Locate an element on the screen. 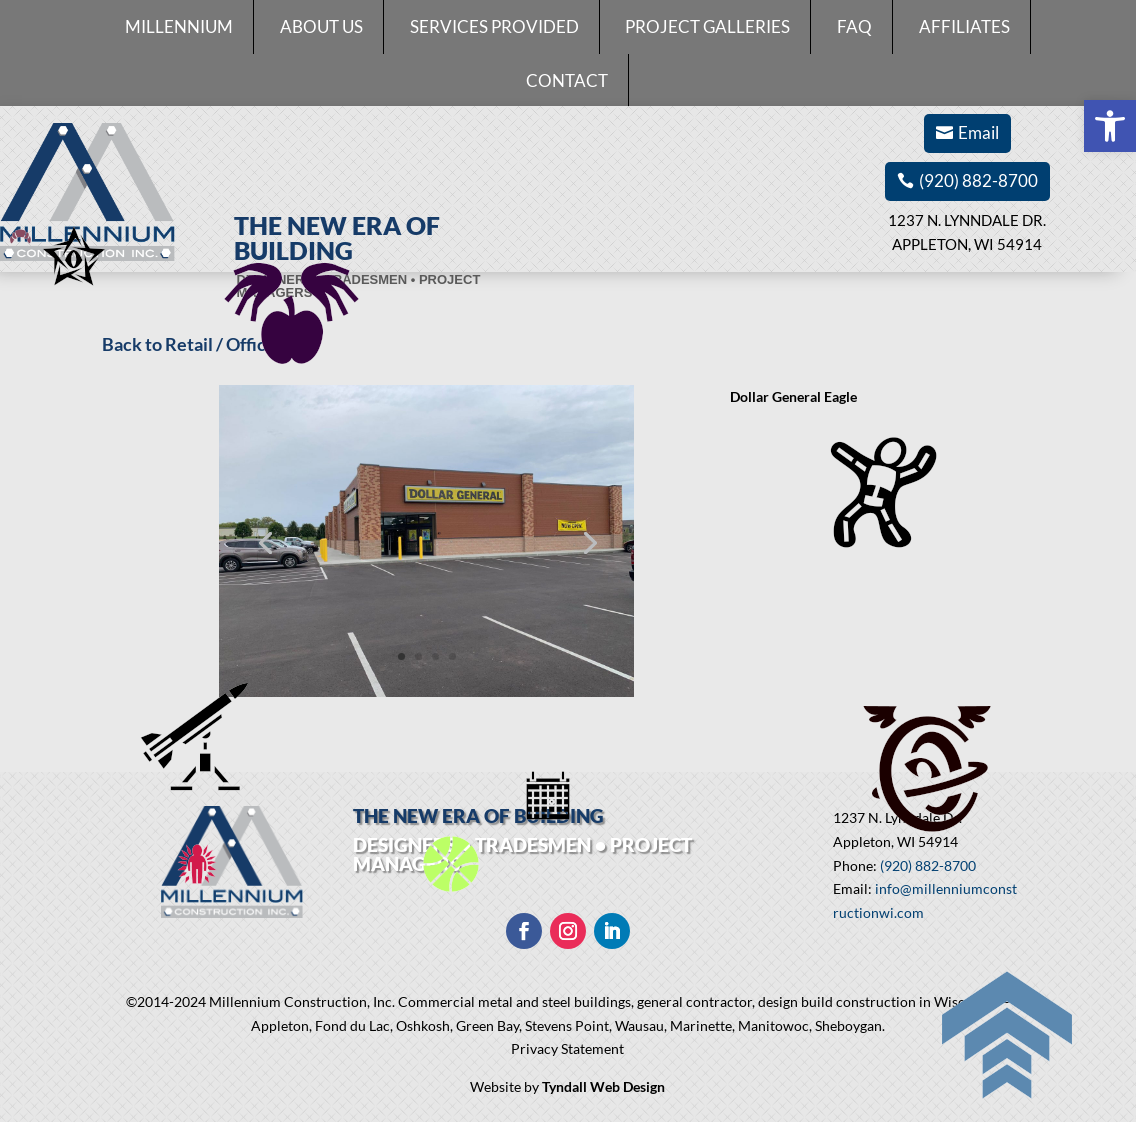  view character anatomy or internal stats is located at coordinates (883, 492).